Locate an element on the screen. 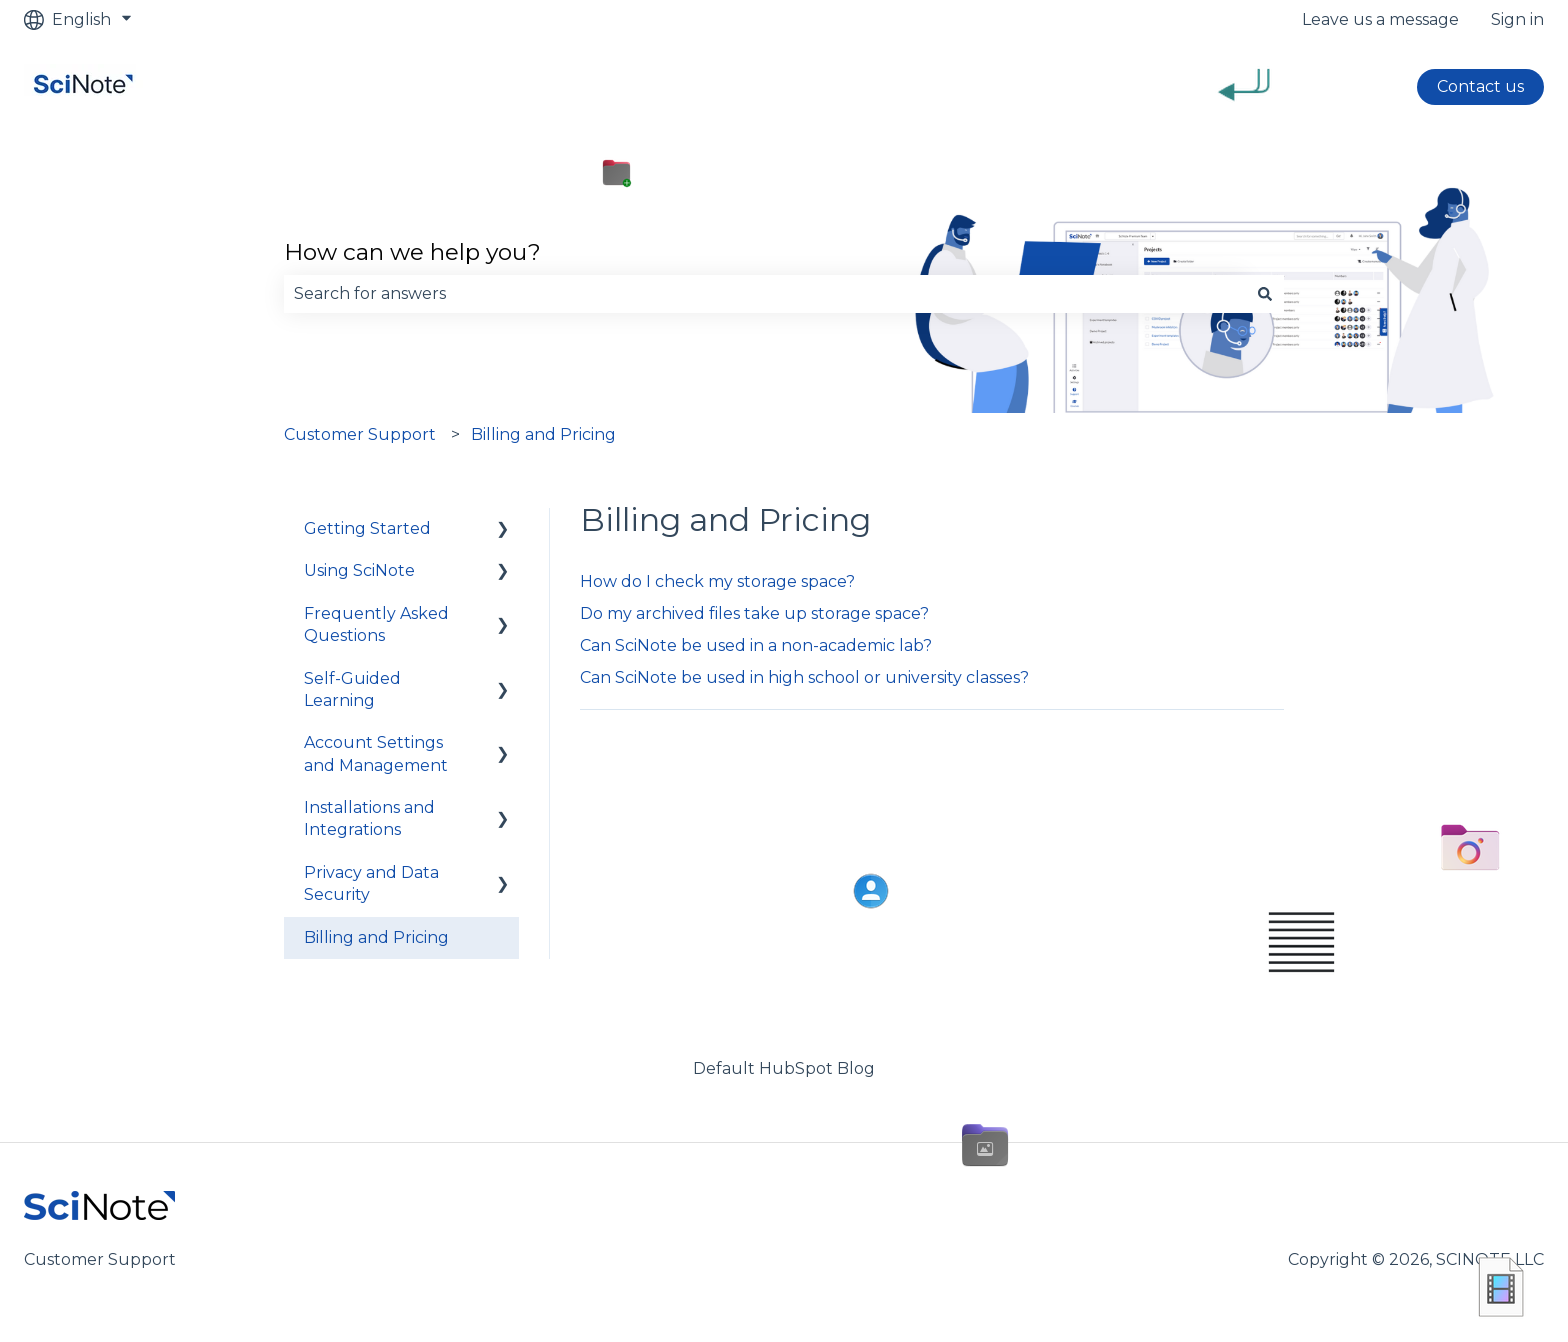  reply to all recipients of an email is located at coordinates (1243, 81).